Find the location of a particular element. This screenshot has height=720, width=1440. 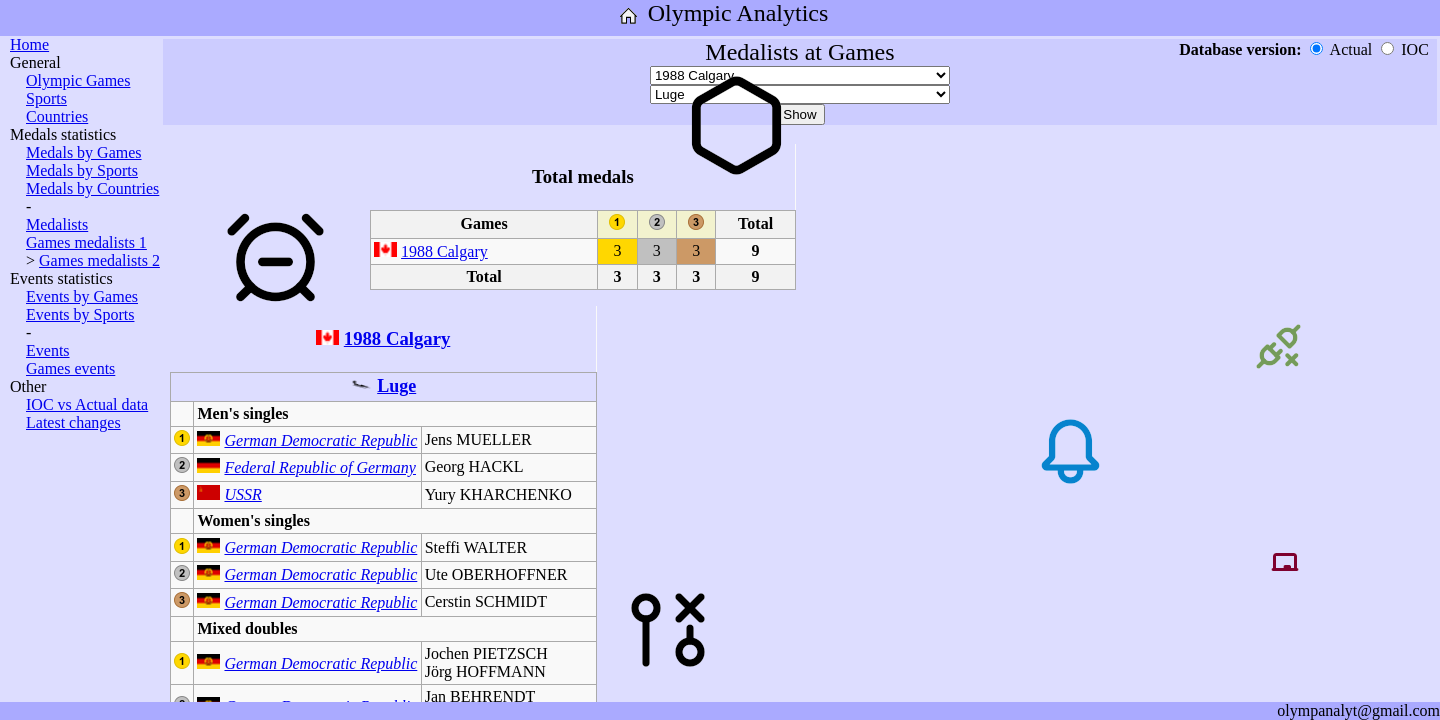

view notifications is located at coordinates (1070, 451).